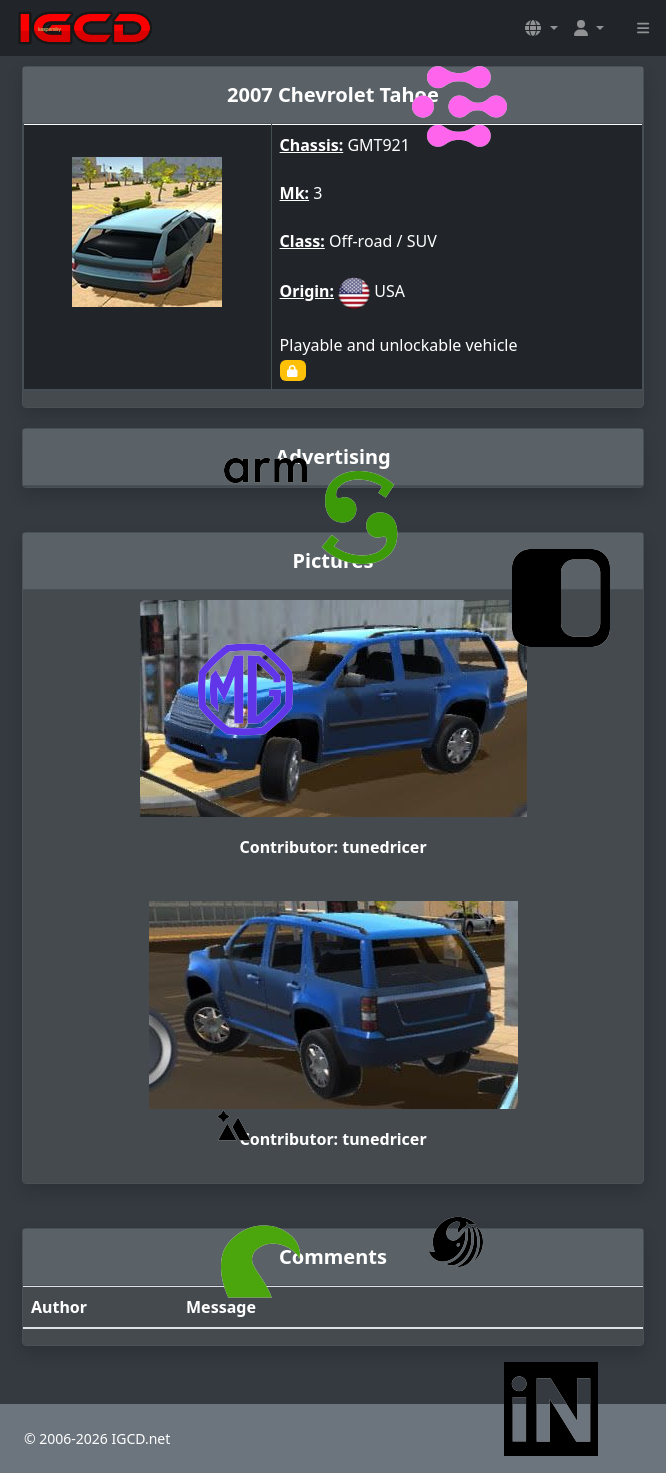 This screenshot has width=666, height=1473. What do you see at coordinates (561, 598) in the screenshot?
I see `open Fig terminal autocomplete app` at bounding box center [561, 598].